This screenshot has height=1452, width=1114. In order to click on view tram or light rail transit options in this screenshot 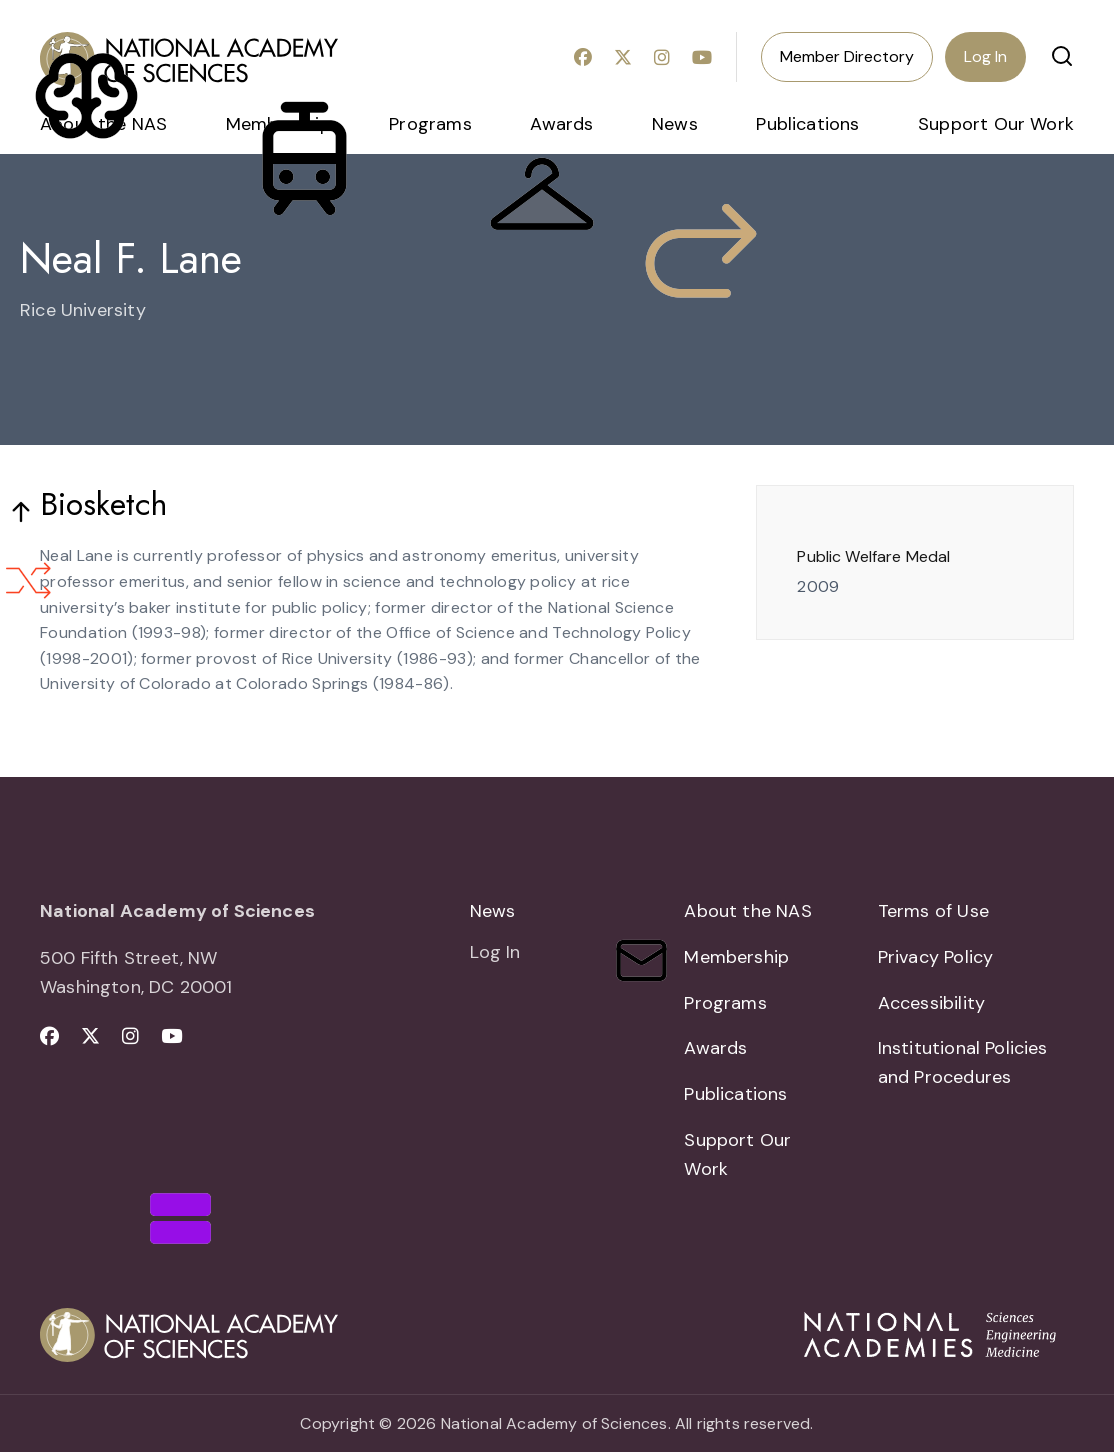, I will do `click(304, 158)`.